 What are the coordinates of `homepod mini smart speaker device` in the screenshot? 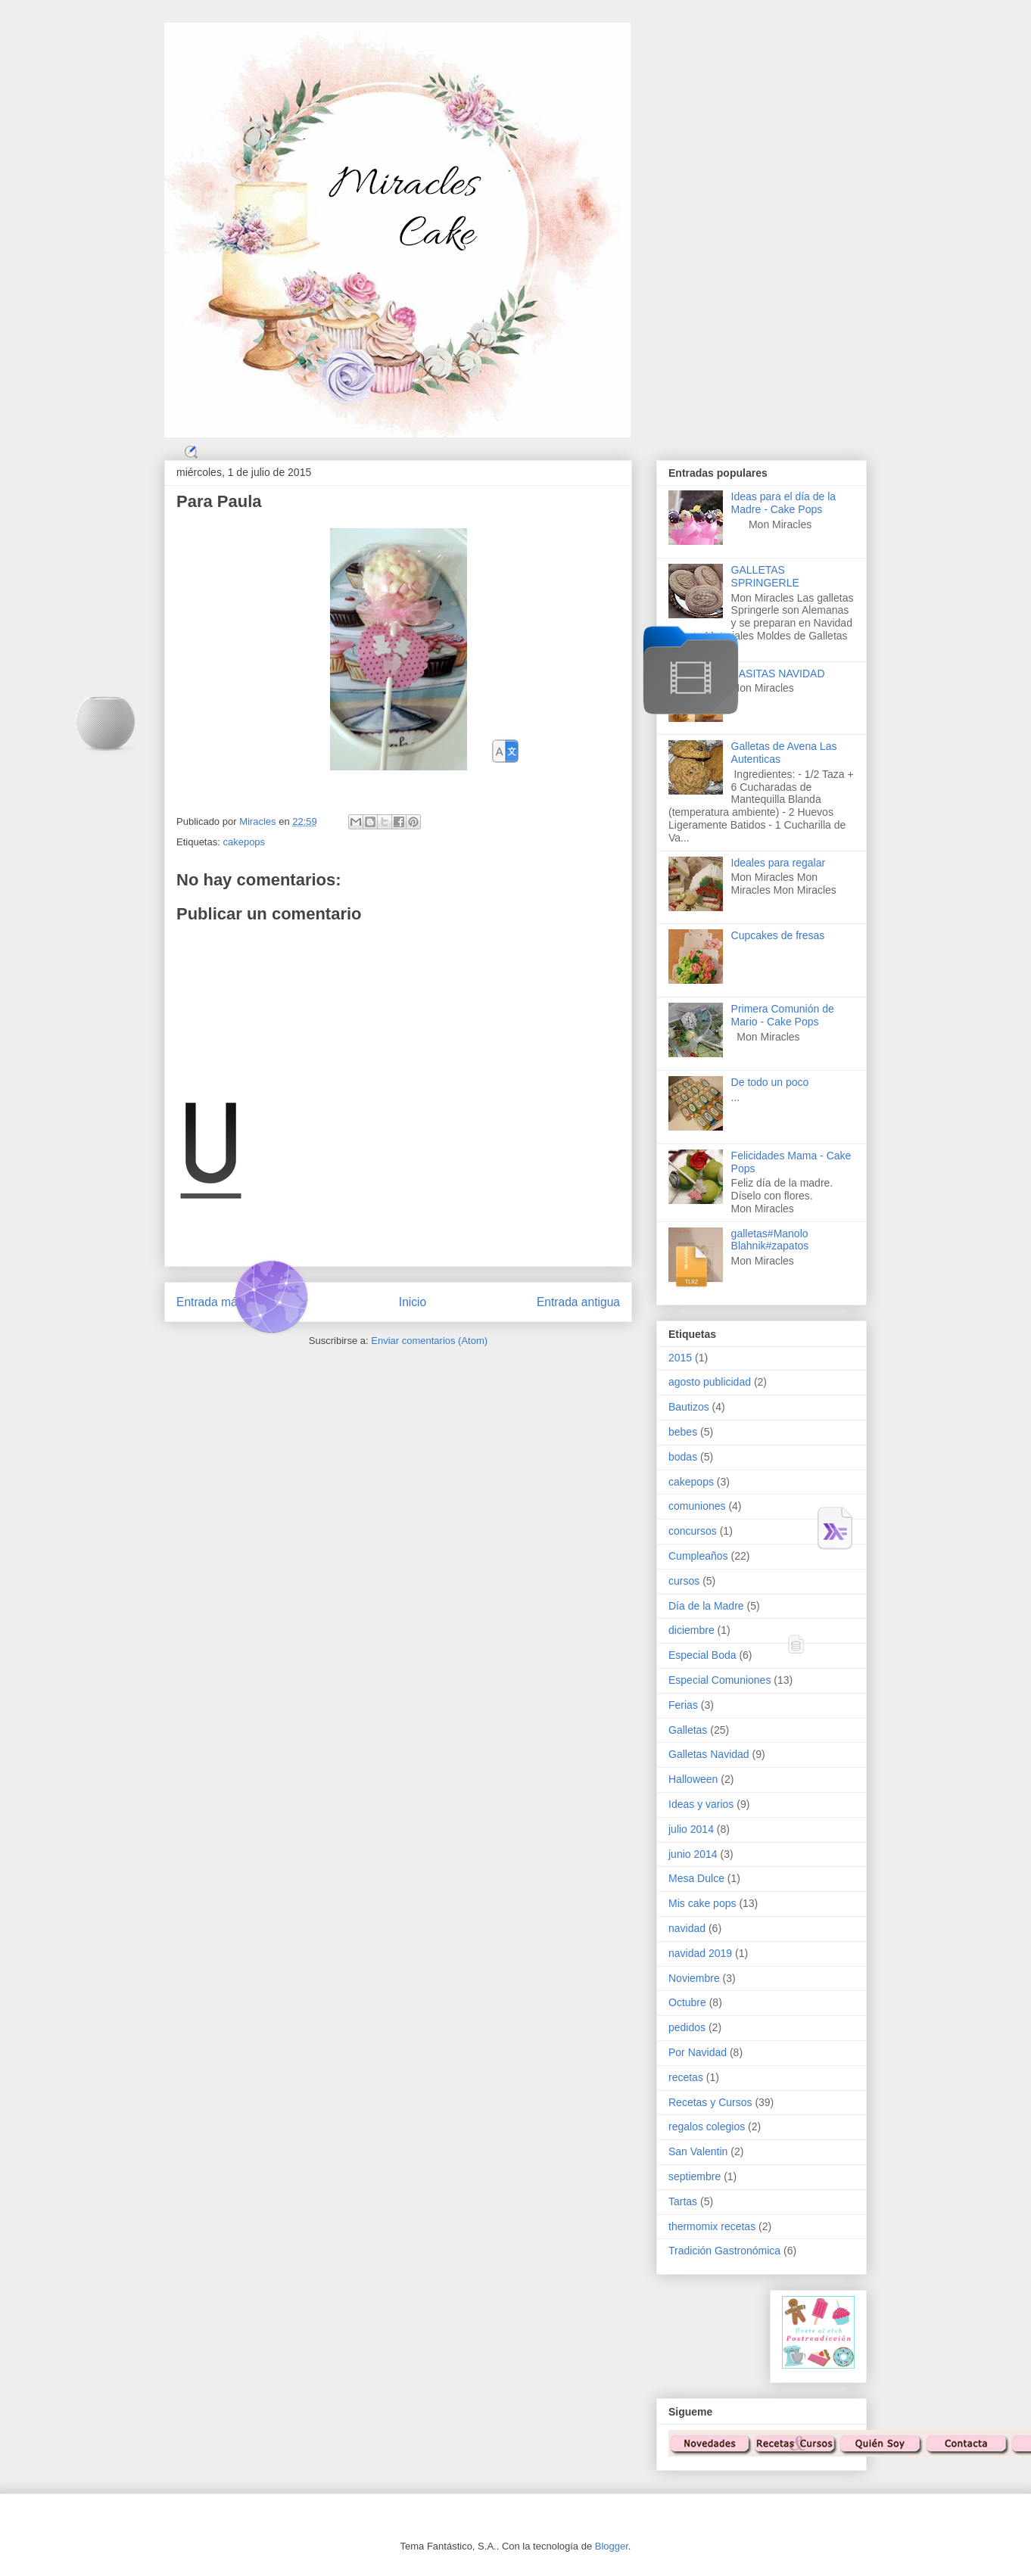 It's located at (105, 729).